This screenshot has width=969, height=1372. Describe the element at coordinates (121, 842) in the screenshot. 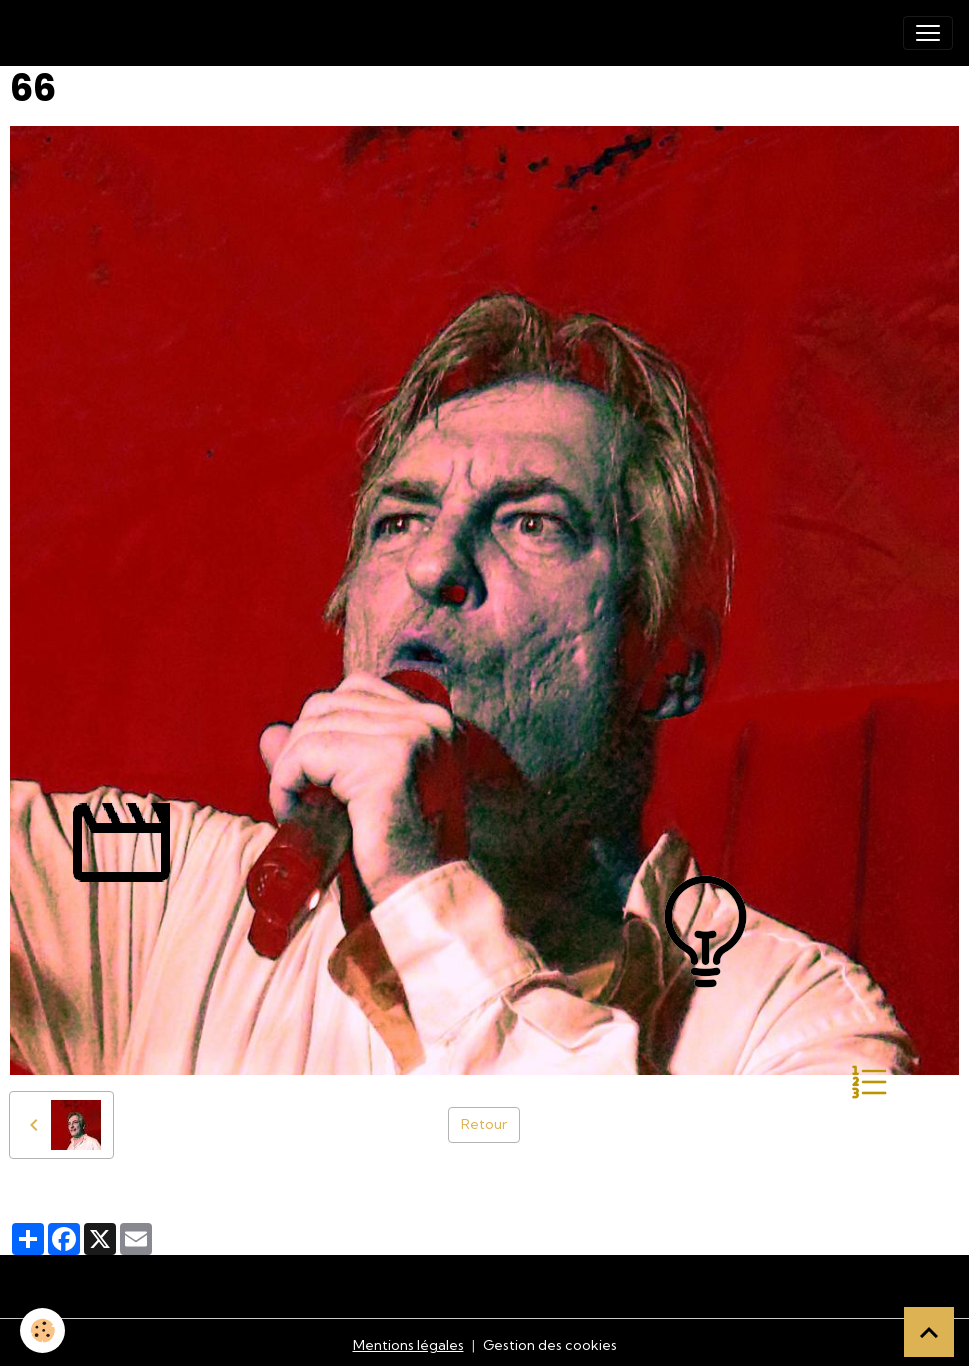

I see `create a new video or movie project` at that location.